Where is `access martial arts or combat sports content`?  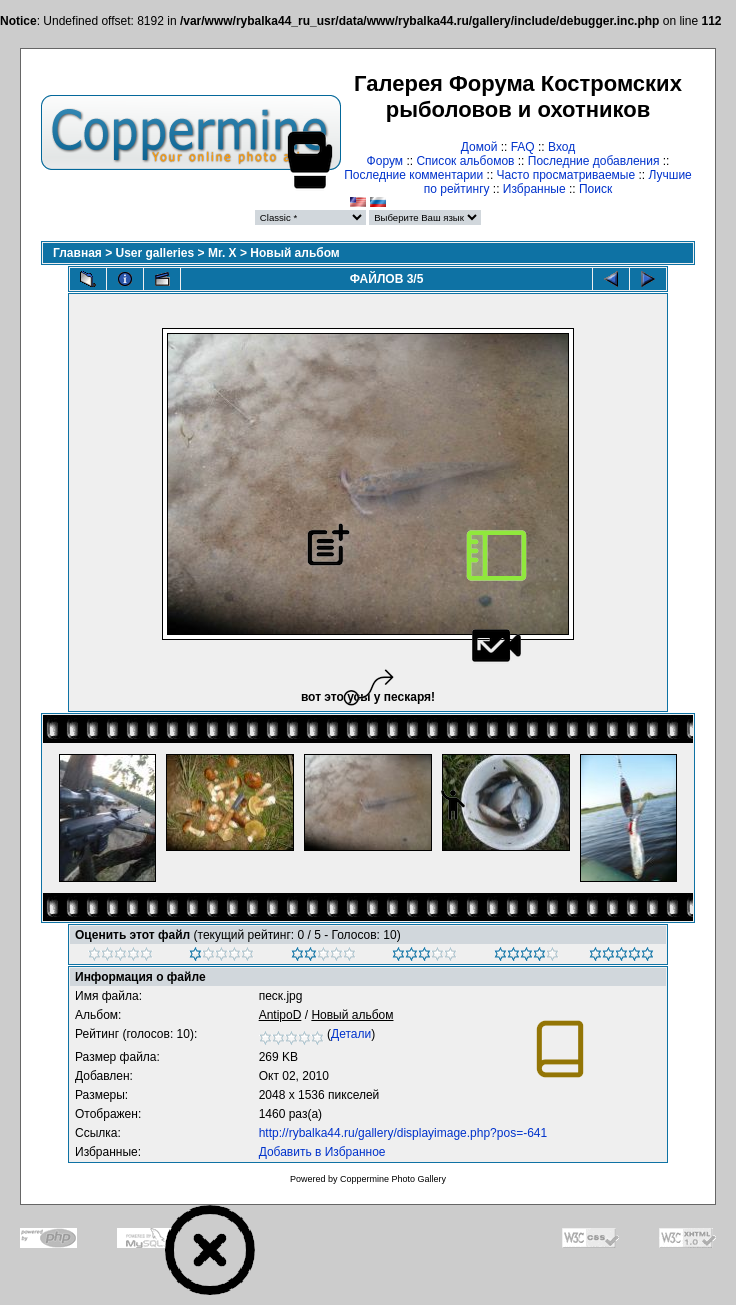
access martial arts or combat sports content is located at coordinates (310, 160).